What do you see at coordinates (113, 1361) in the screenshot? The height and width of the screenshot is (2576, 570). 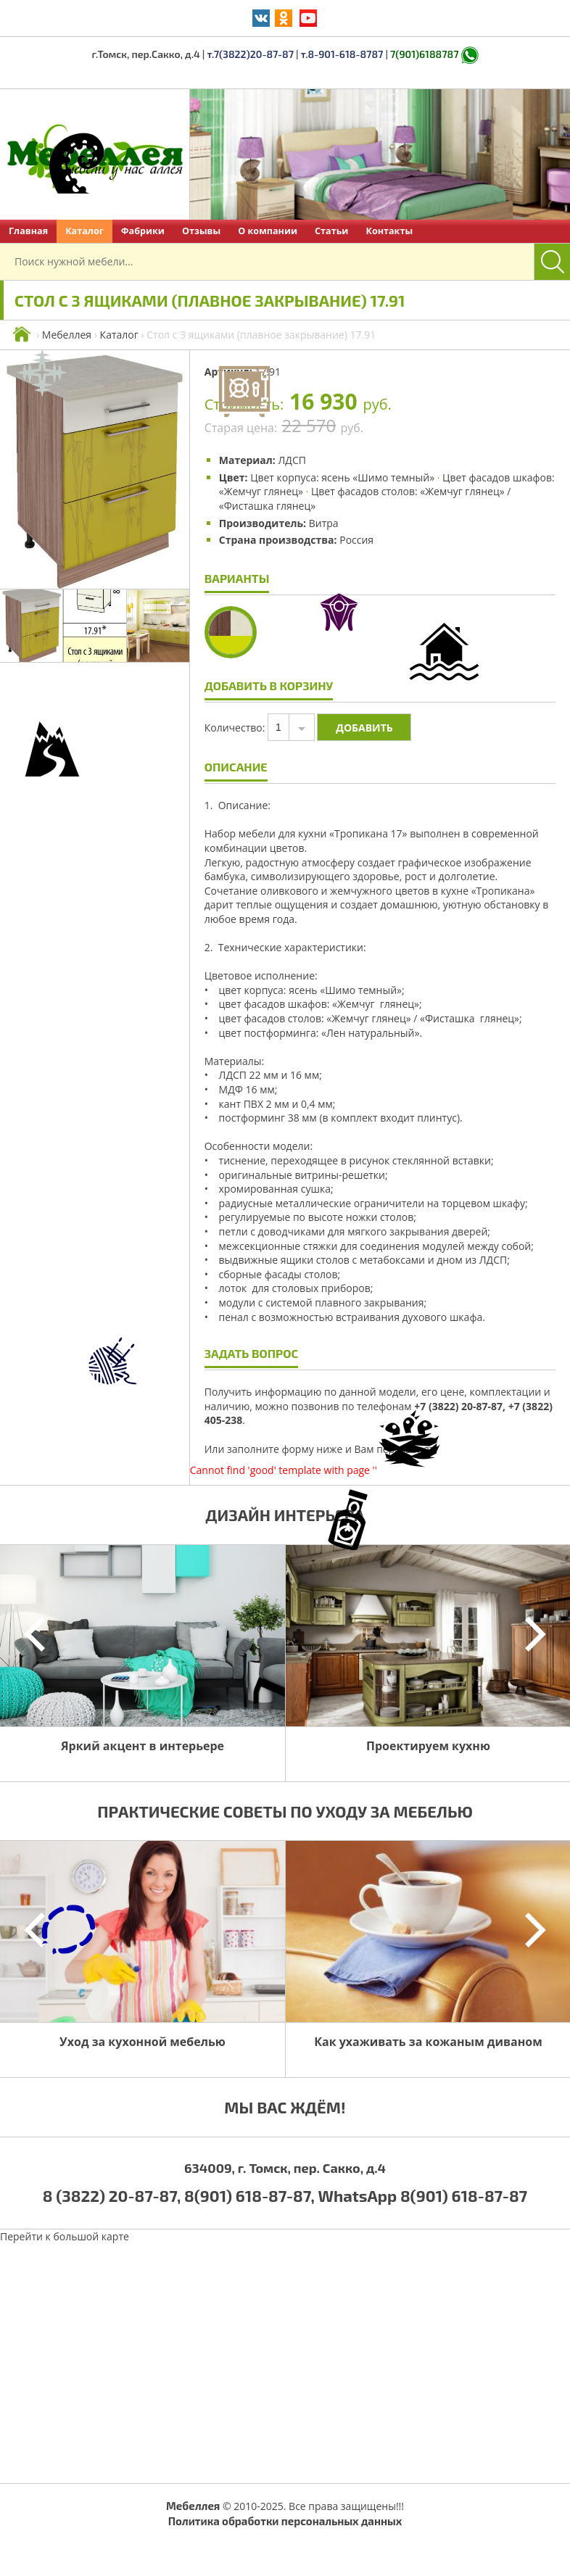 I see `yarn or wool crafting material indicator` at bounding box center [113, 1361].